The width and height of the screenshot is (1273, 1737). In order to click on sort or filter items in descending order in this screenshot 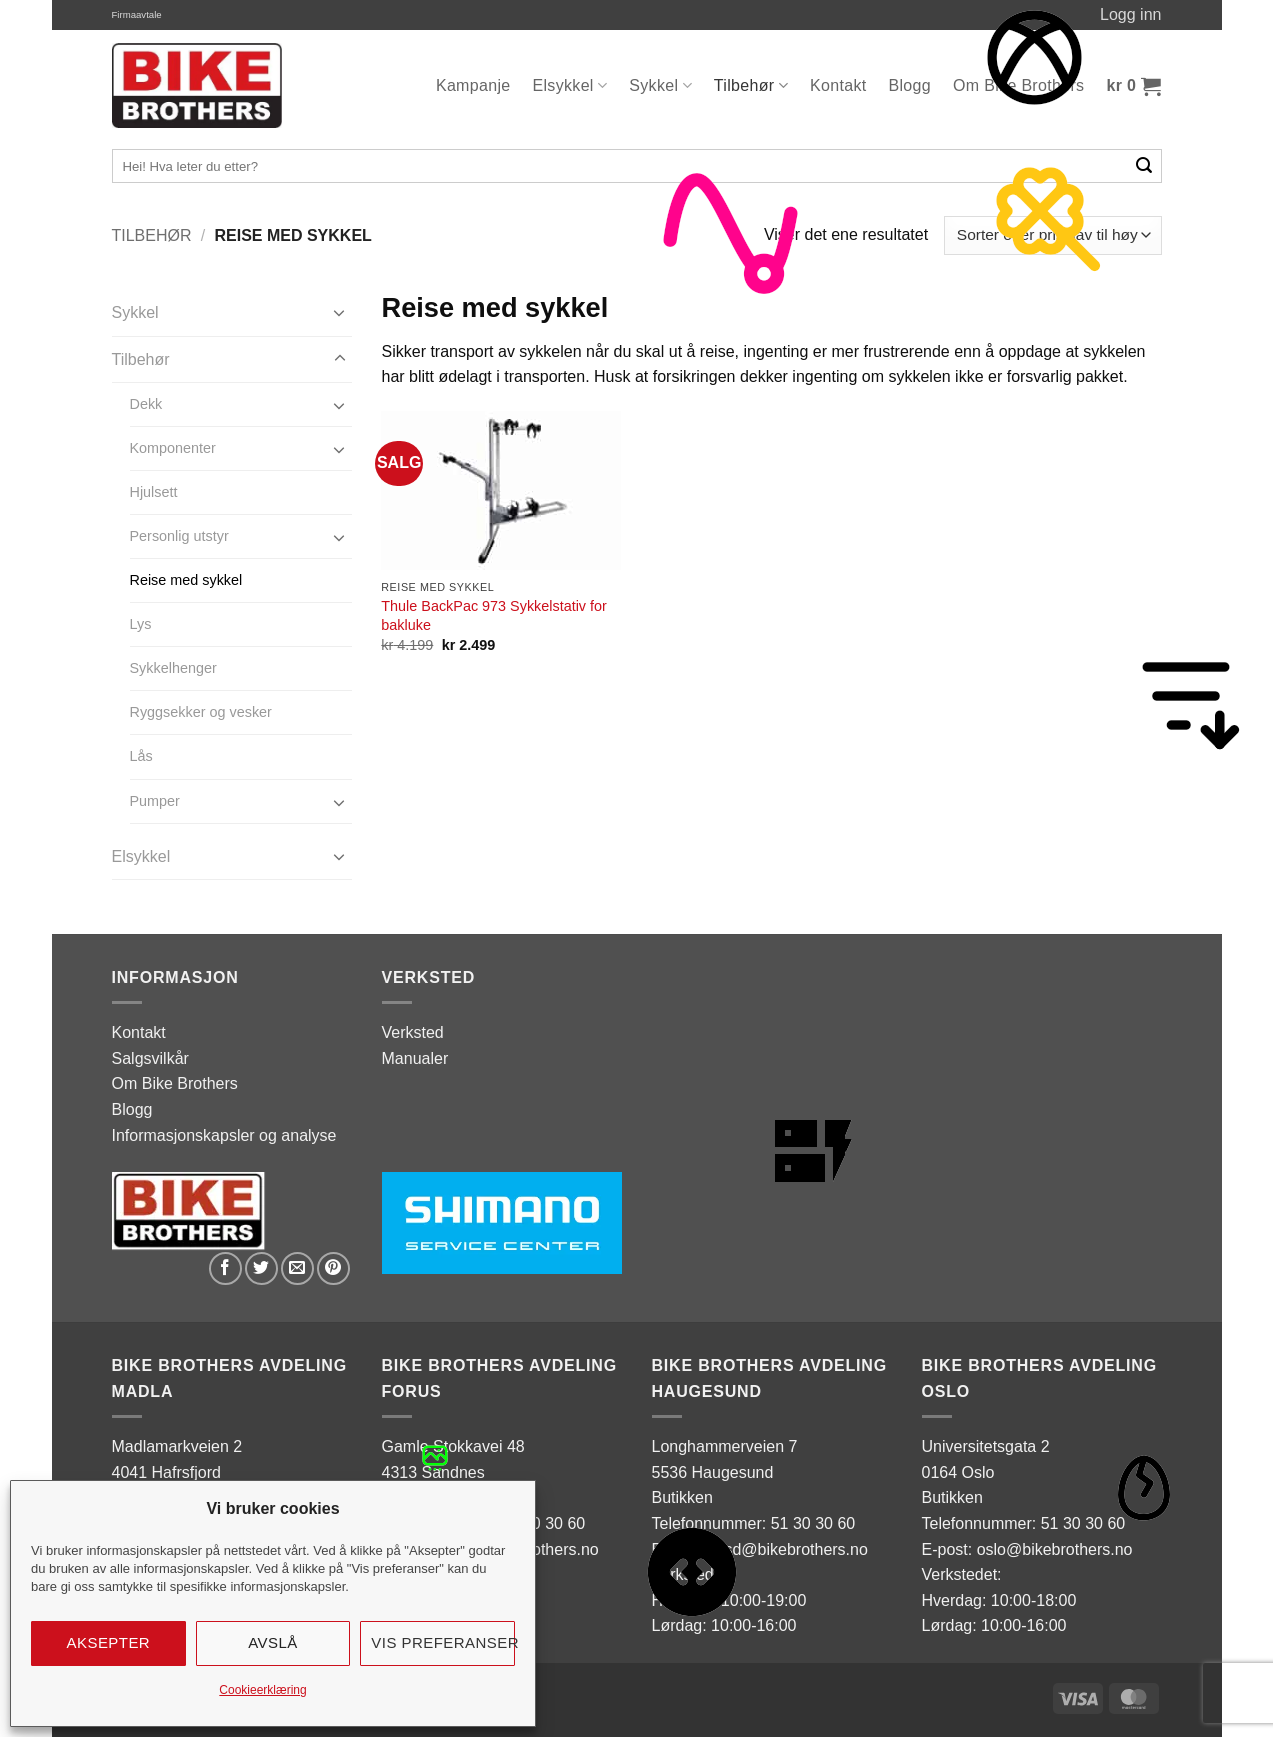, I will do `click(1186, 696)`.